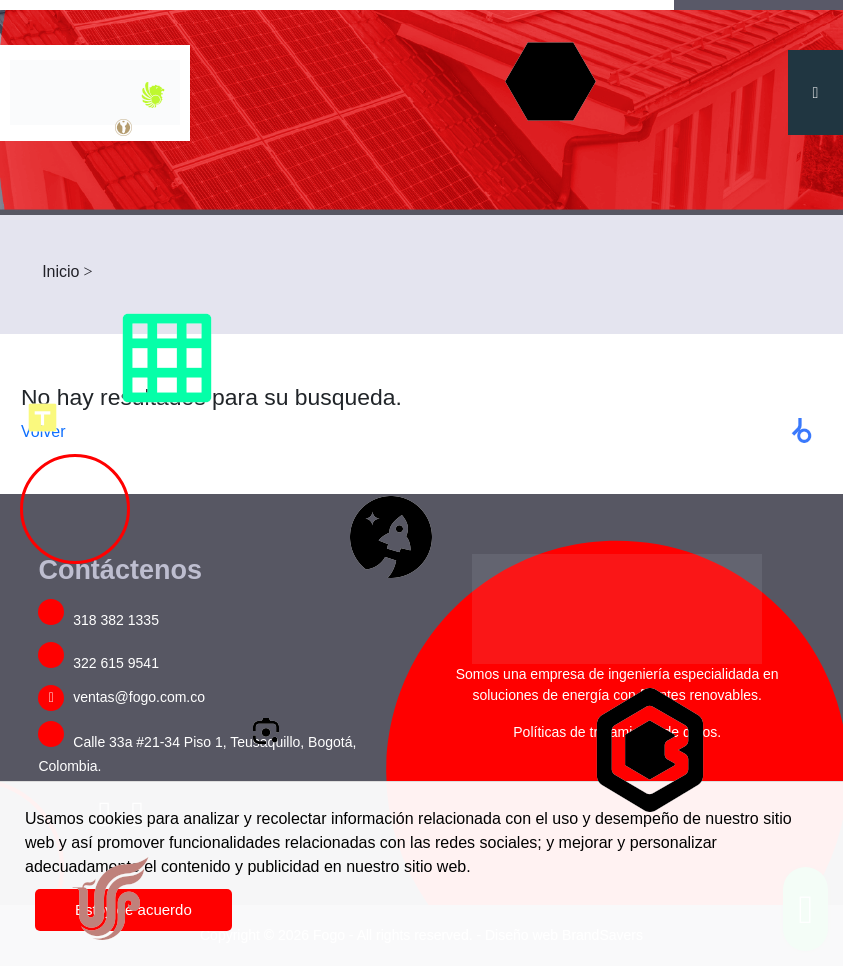 This screenshot has height=966, width=843. I want to click on open the Beatport app or website, so click(801, 430).